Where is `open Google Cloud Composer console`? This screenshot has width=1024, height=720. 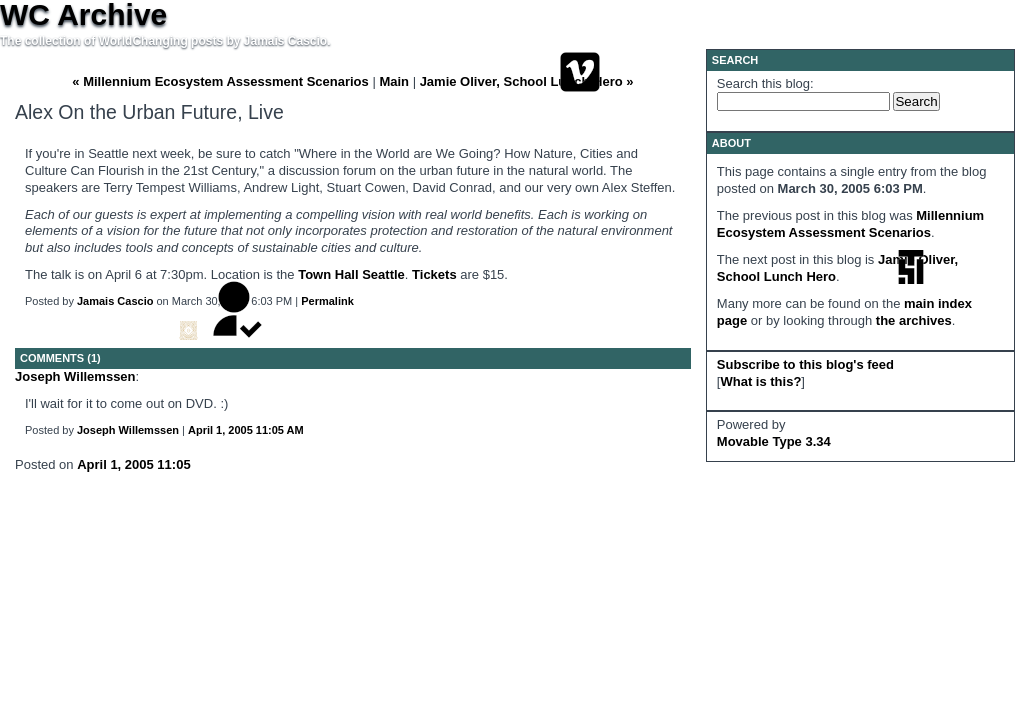
open Google Cloud Composer console is located at coordinates (911, 267).